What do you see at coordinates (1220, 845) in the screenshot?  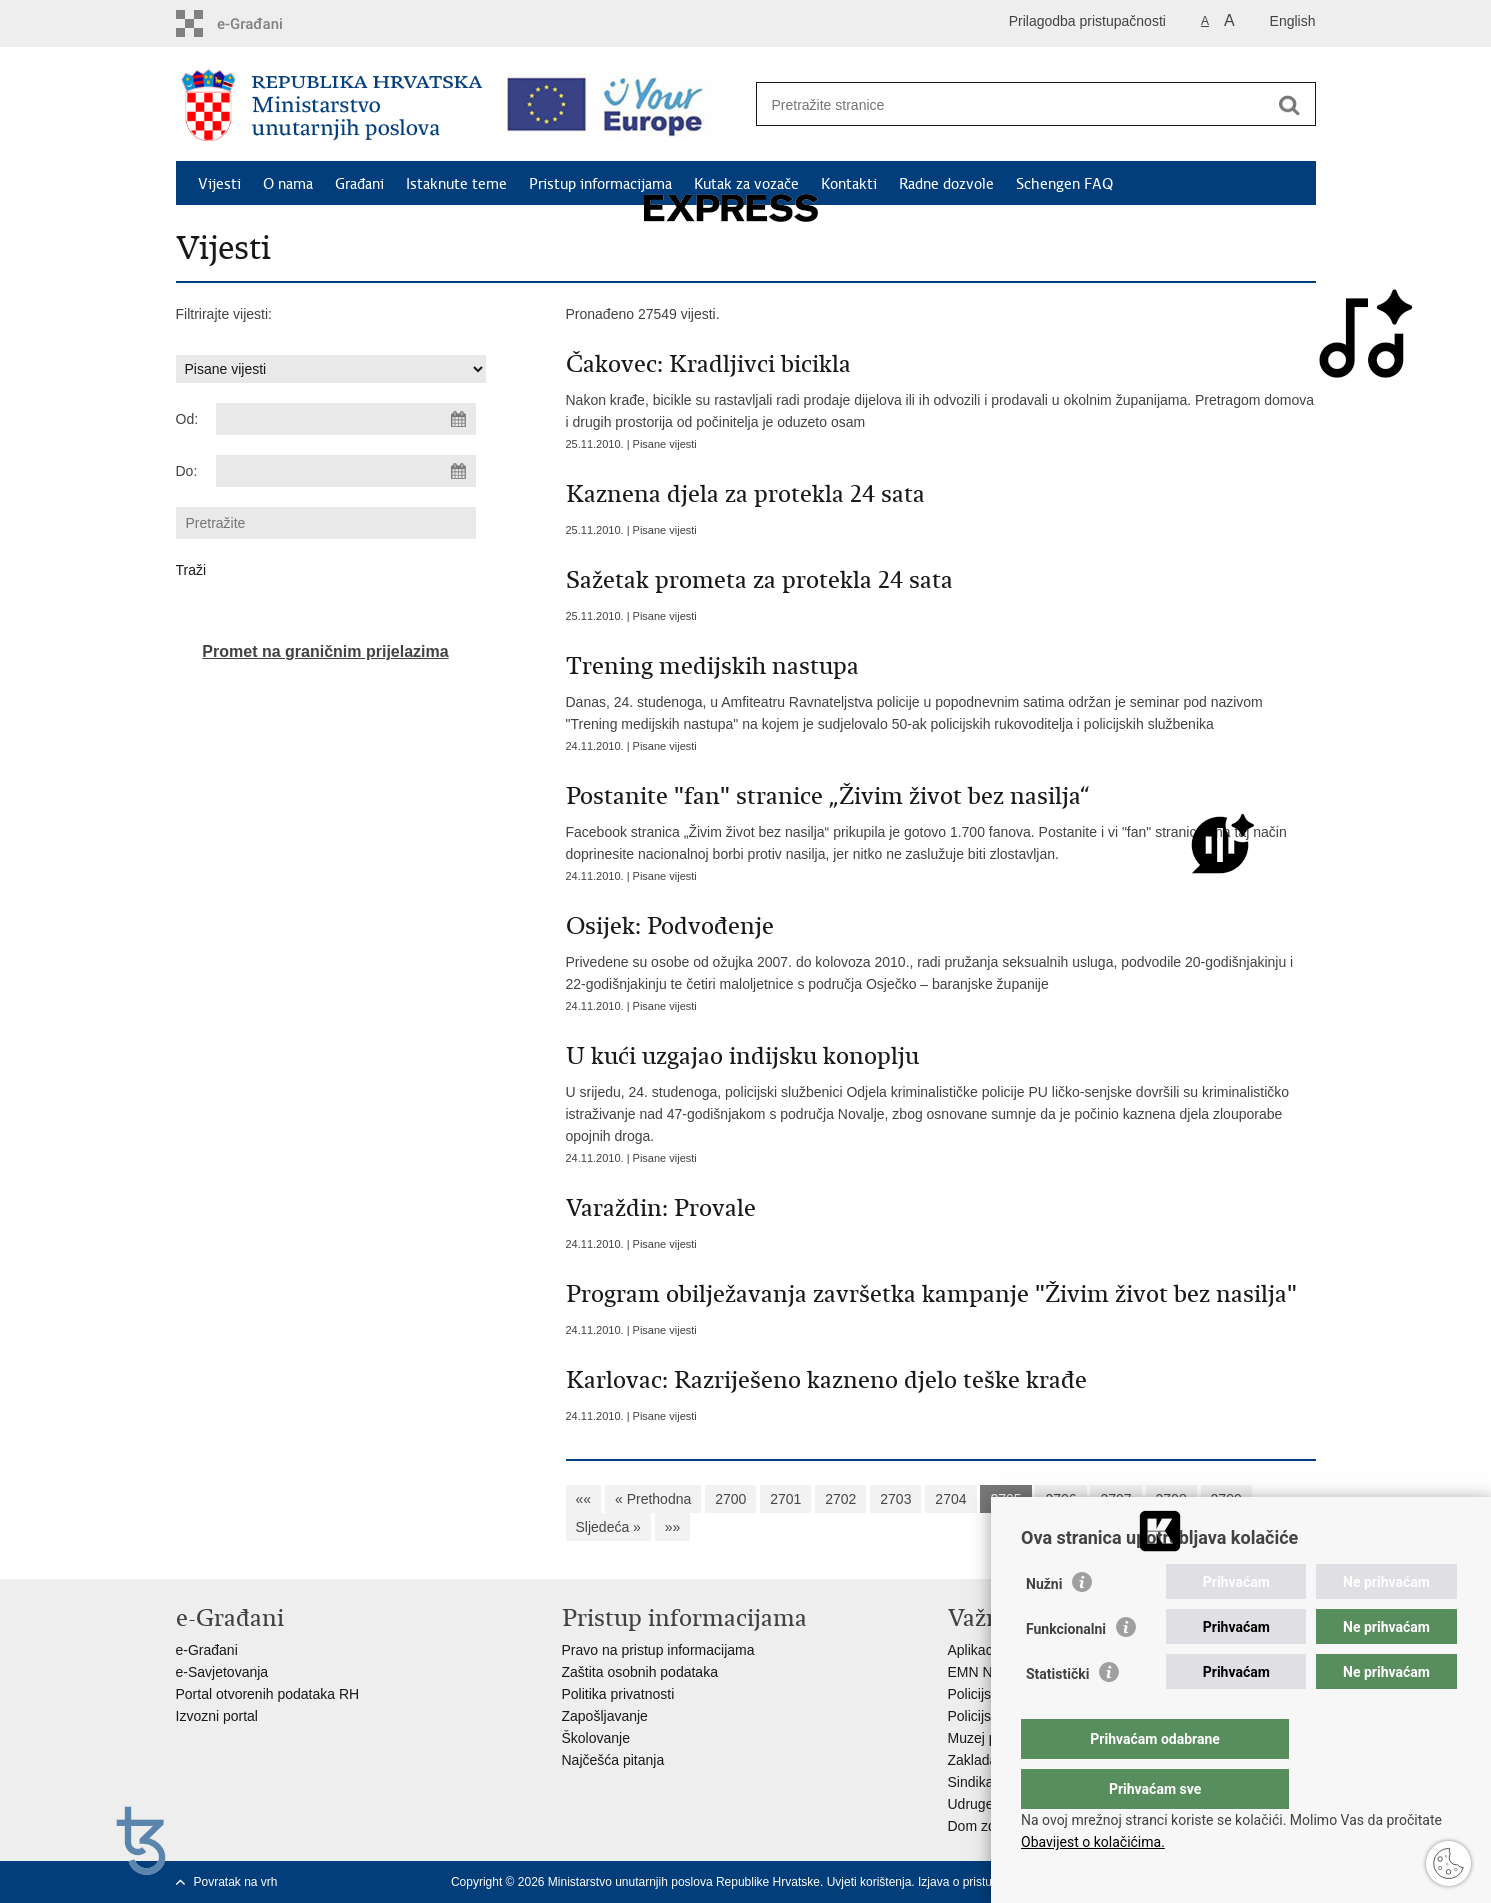 I see `start a voice conversation with AI assistant` at bounding box center [1220, 845].